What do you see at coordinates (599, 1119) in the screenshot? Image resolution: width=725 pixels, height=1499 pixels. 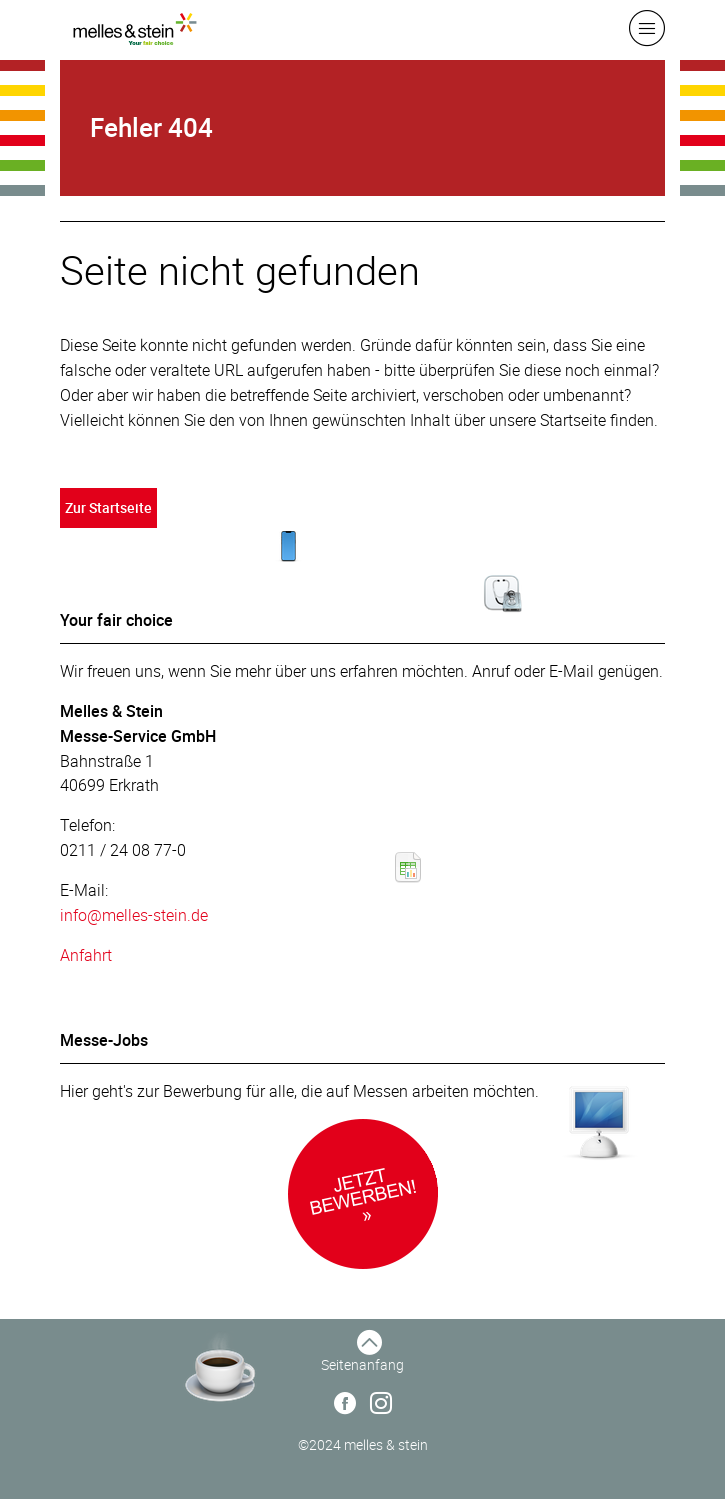 I see `represents an iMac G4 device in system settings` at bounding box center [599, 1119].